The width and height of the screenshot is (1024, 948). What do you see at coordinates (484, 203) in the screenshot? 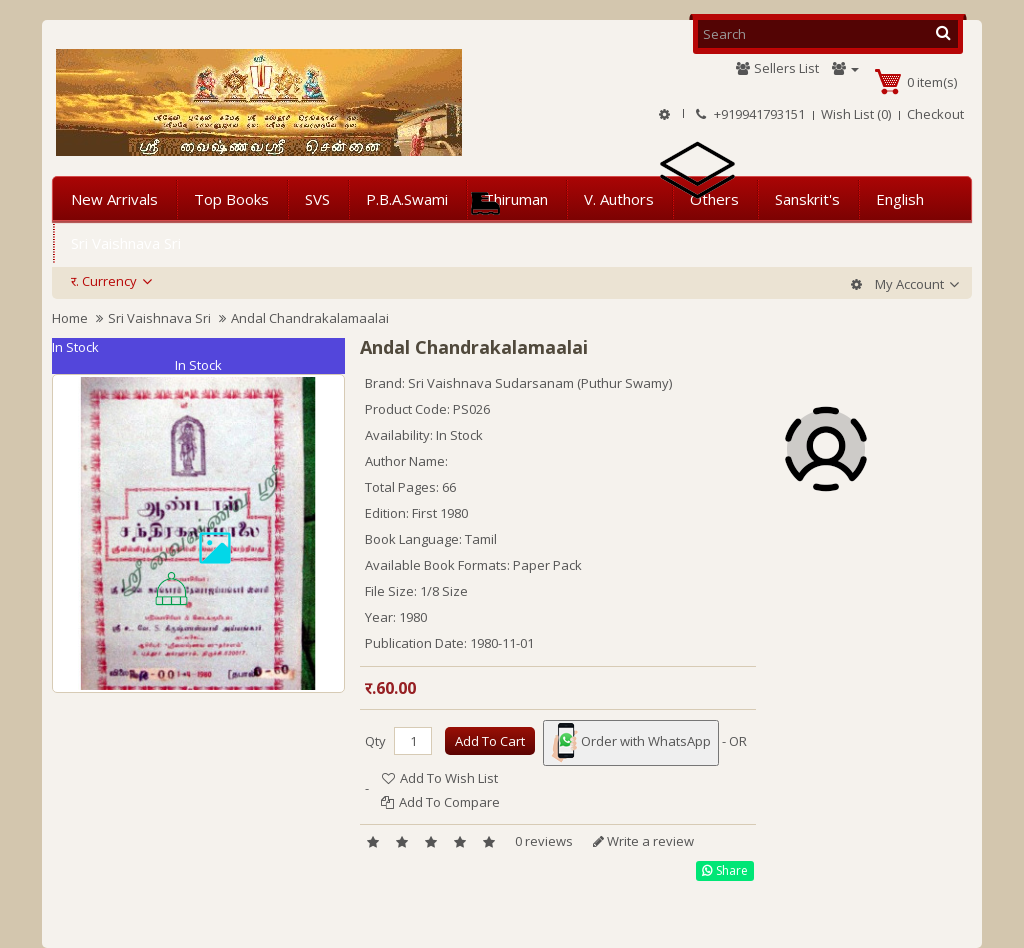
I see `view footwear or shoe options` at bounding box center [484, 203].